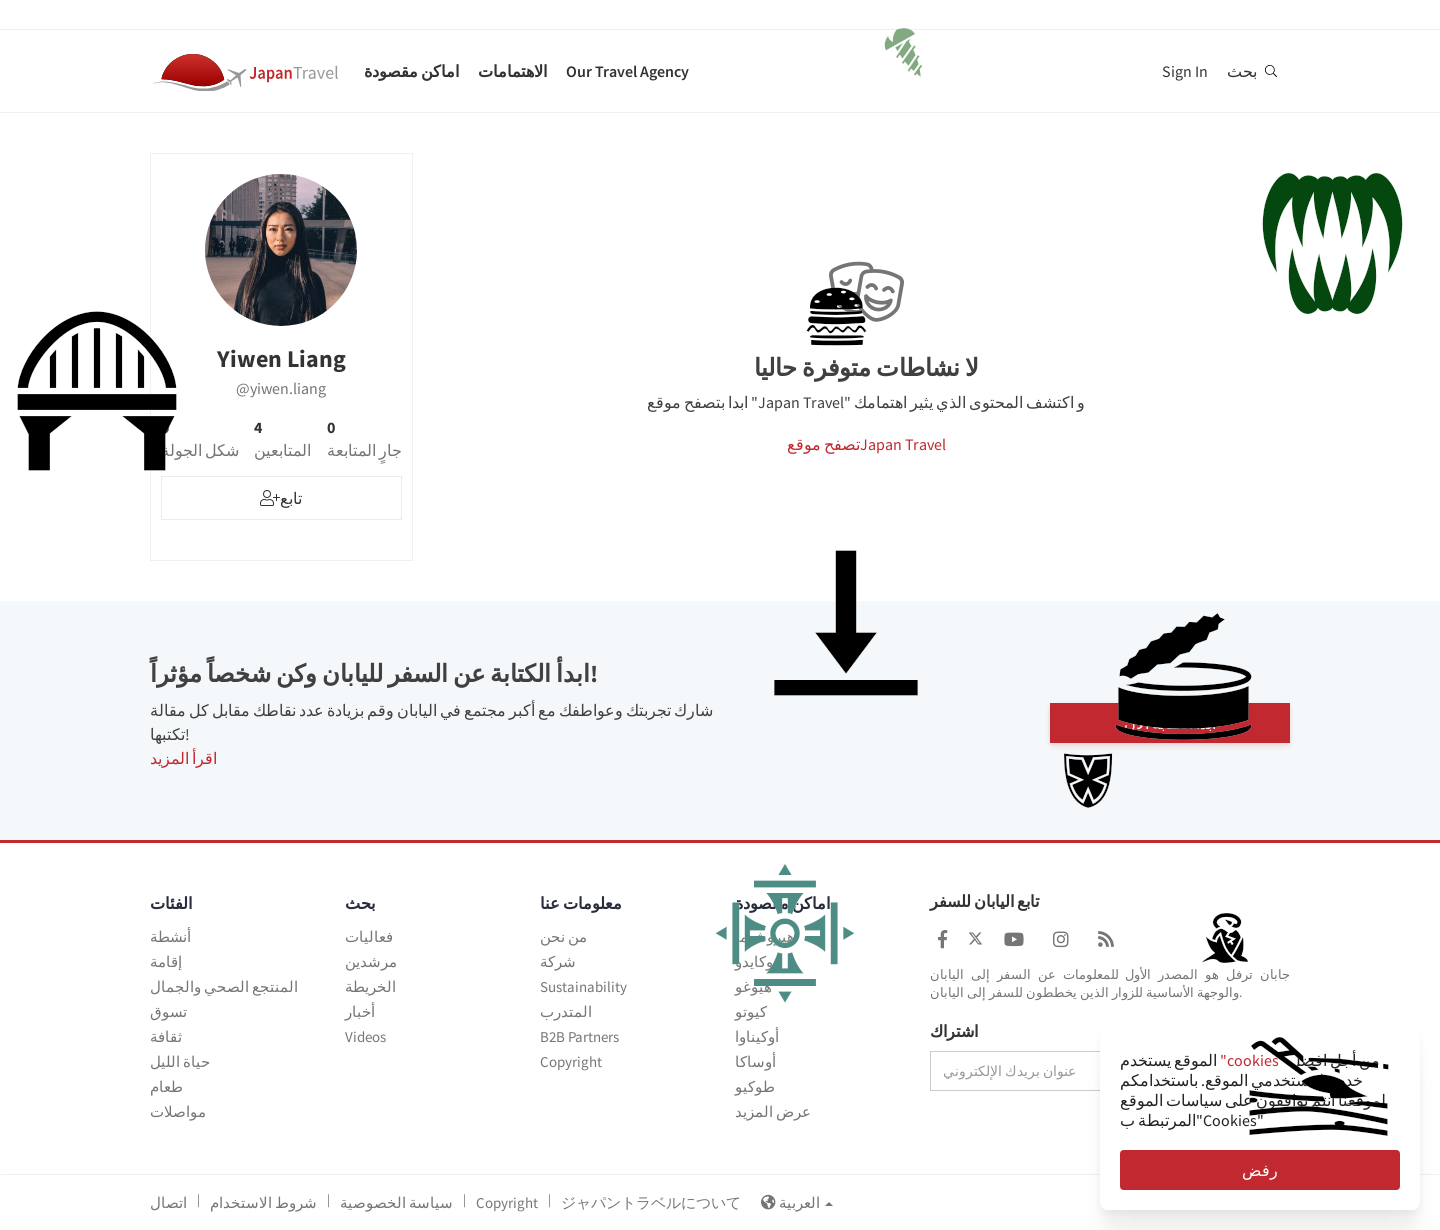  Describe the element at coordinates (1088, 780) in the screenshot. I see `activate shield or defensive ability` at that location.